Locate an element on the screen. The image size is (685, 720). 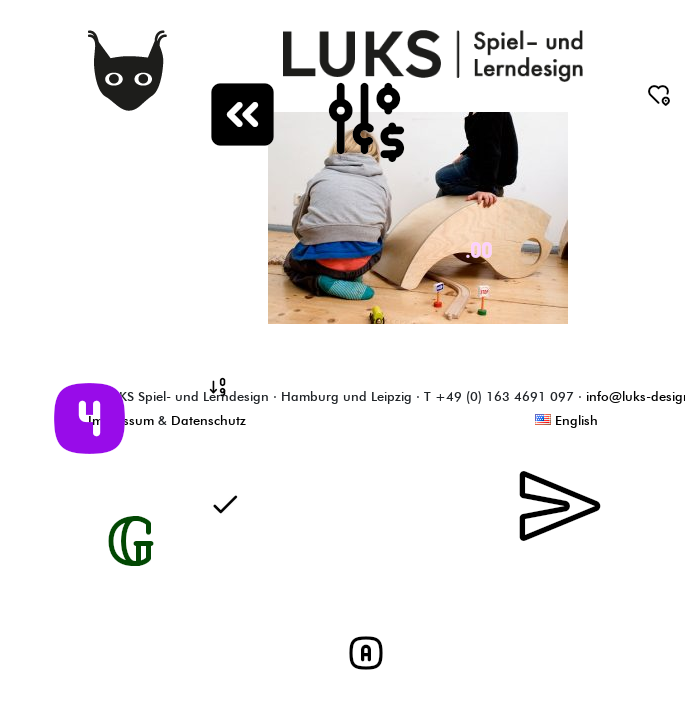
sort numbers in ascending order (0-9) is located at coordinates (218, 387).